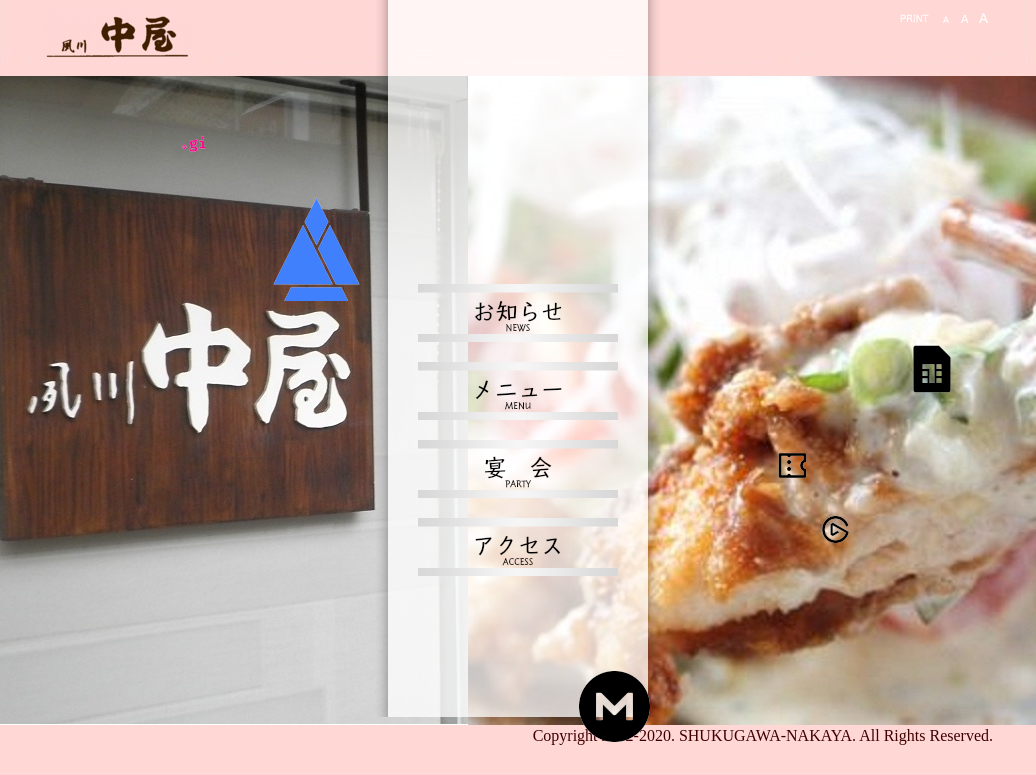 The image size is (1036, 775). What do you see at coordinates (792, 465) in the screenshot?
I see `view available coupons or discounts` at bounding box center [792, 465].